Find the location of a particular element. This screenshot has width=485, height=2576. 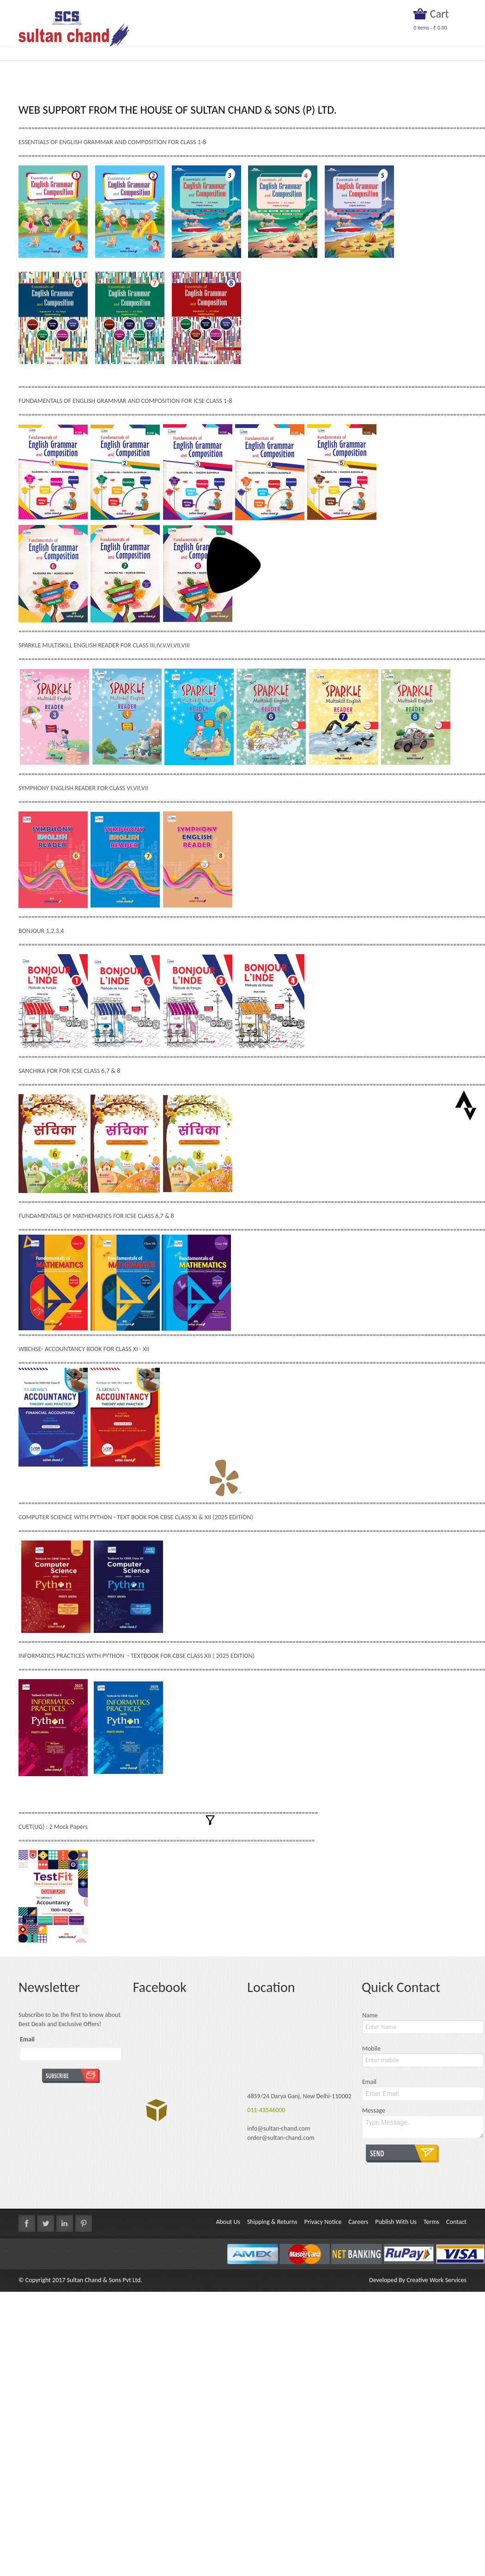

pkgsrc package management system logo is located at coordinates (157, 2110).